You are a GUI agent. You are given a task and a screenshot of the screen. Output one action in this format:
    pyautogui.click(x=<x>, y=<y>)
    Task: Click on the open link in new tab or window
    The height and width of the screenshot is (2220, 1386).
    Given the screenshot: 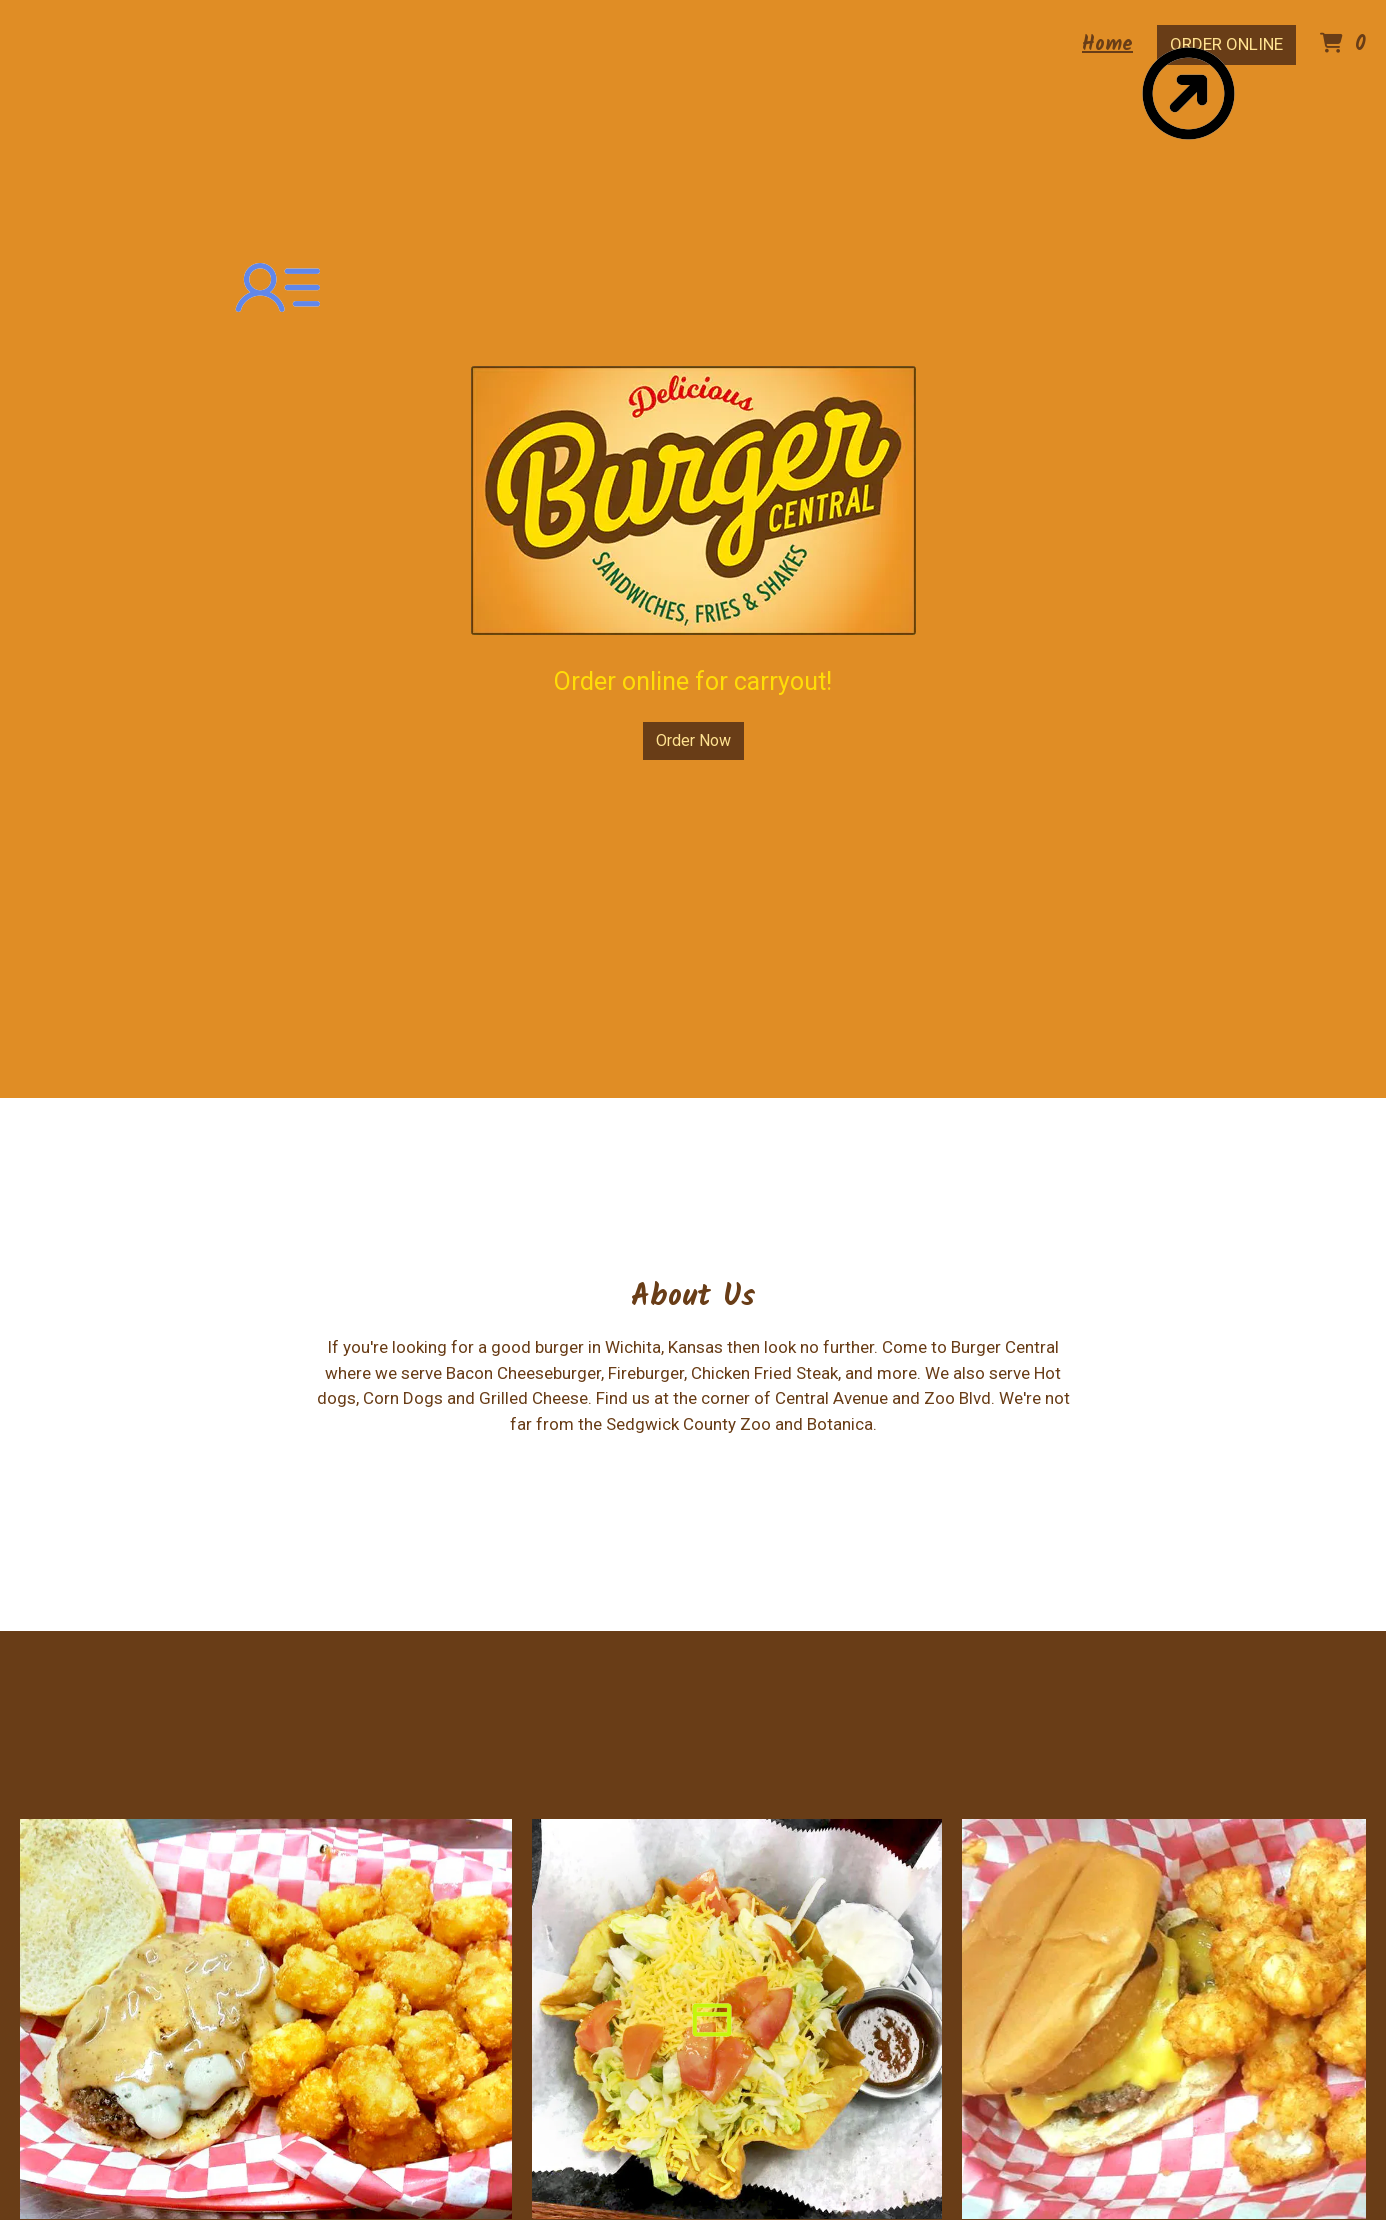 What is the action you would take?
    pyautogui.click(x=1188, y=93)
    